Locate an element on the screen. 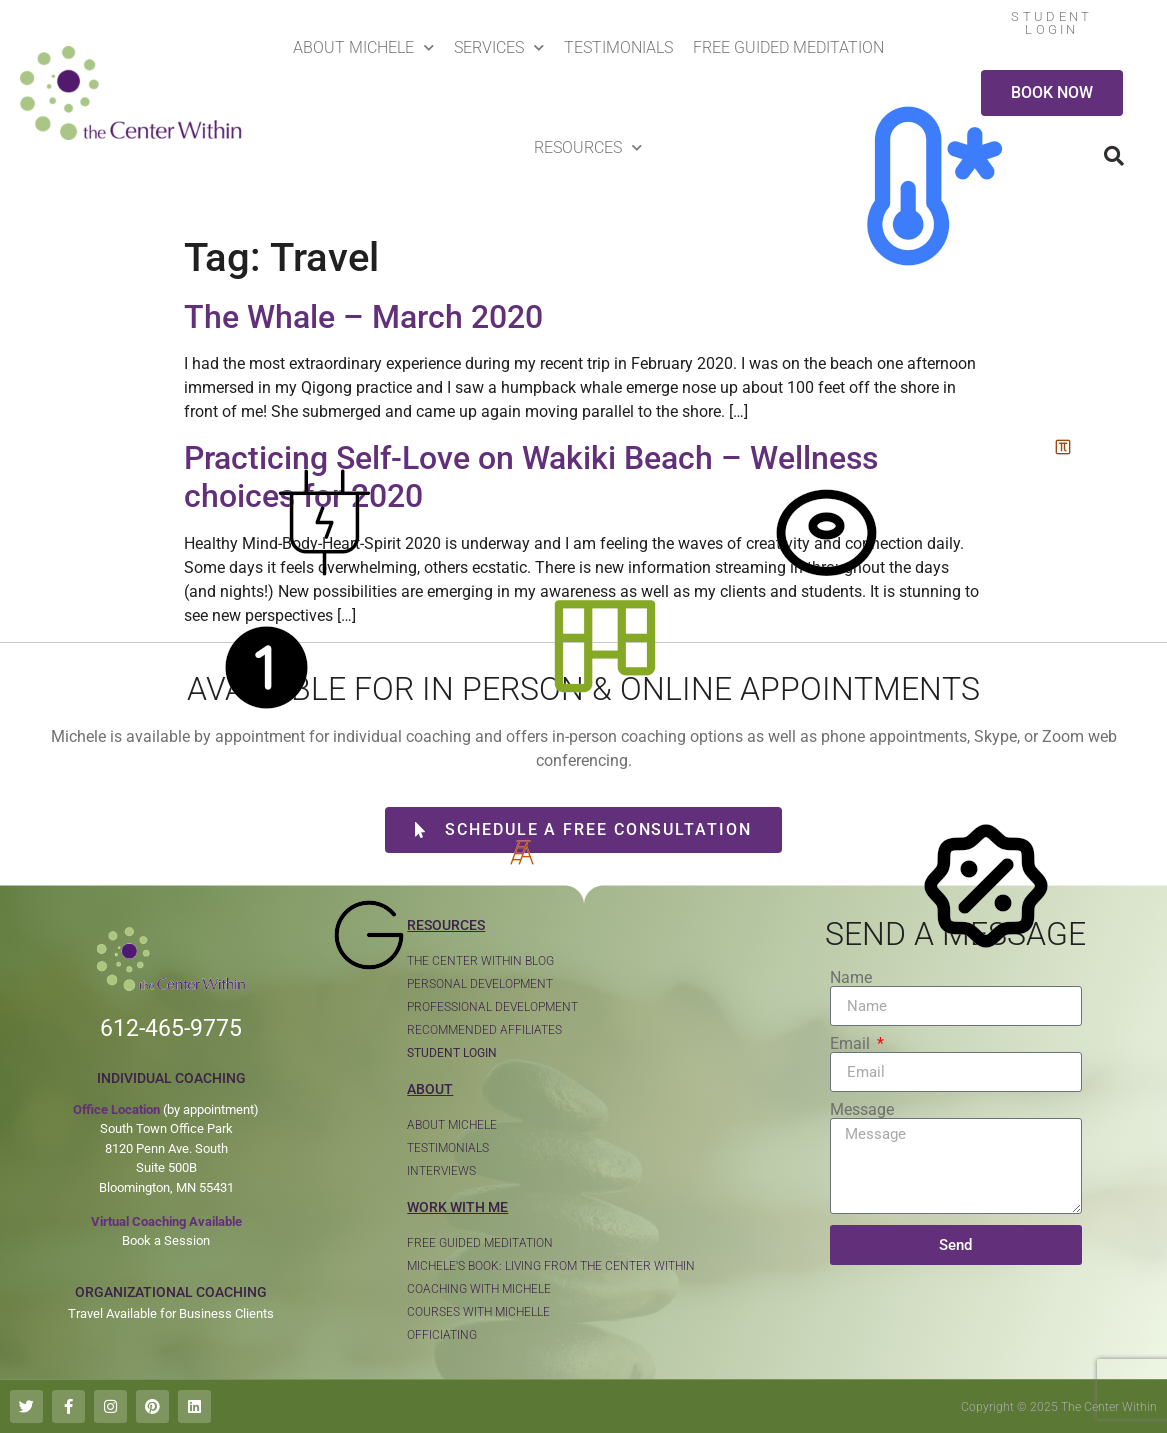  view available discounts or promotions is located at coordinates (986, 886).